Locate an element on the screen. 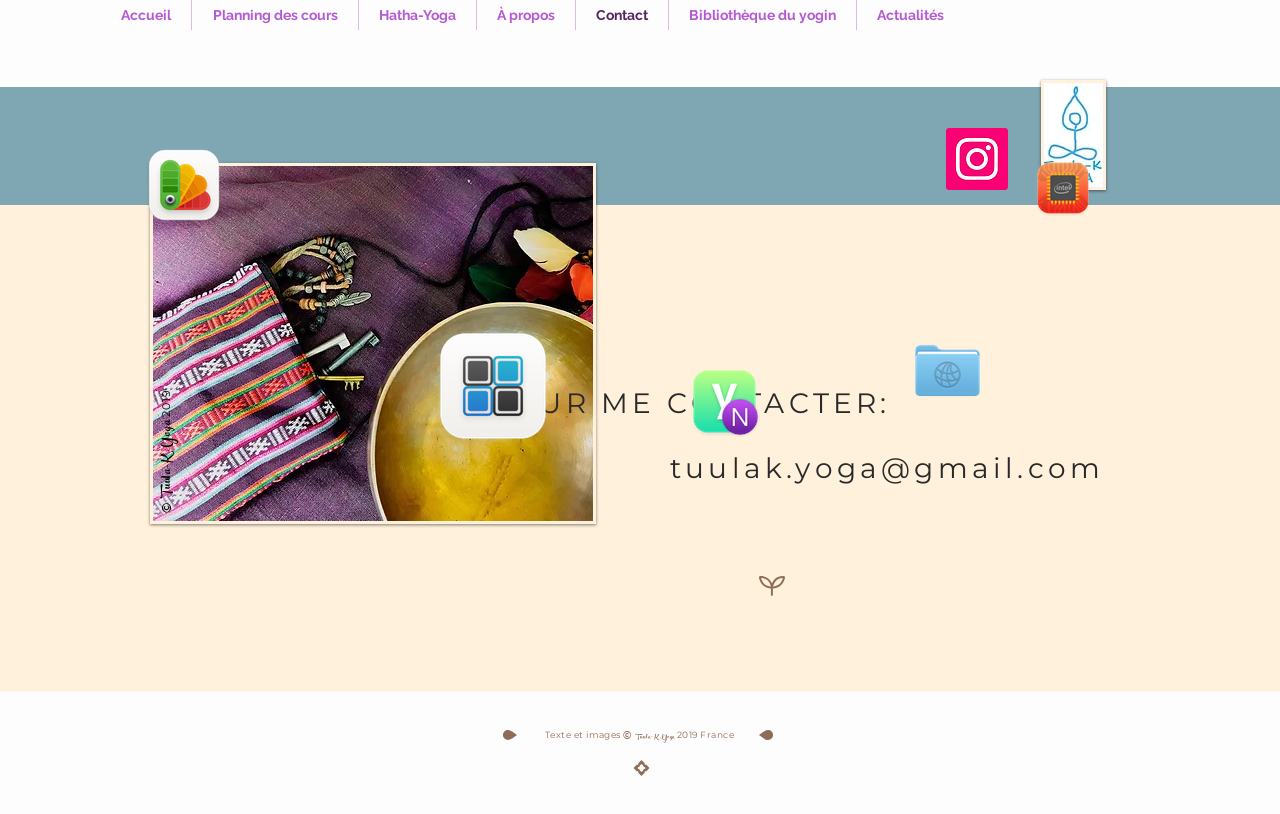 This screenshot has height=814, width=1280. open the lightsoff puzzle game is located at coordinates (493, 386).